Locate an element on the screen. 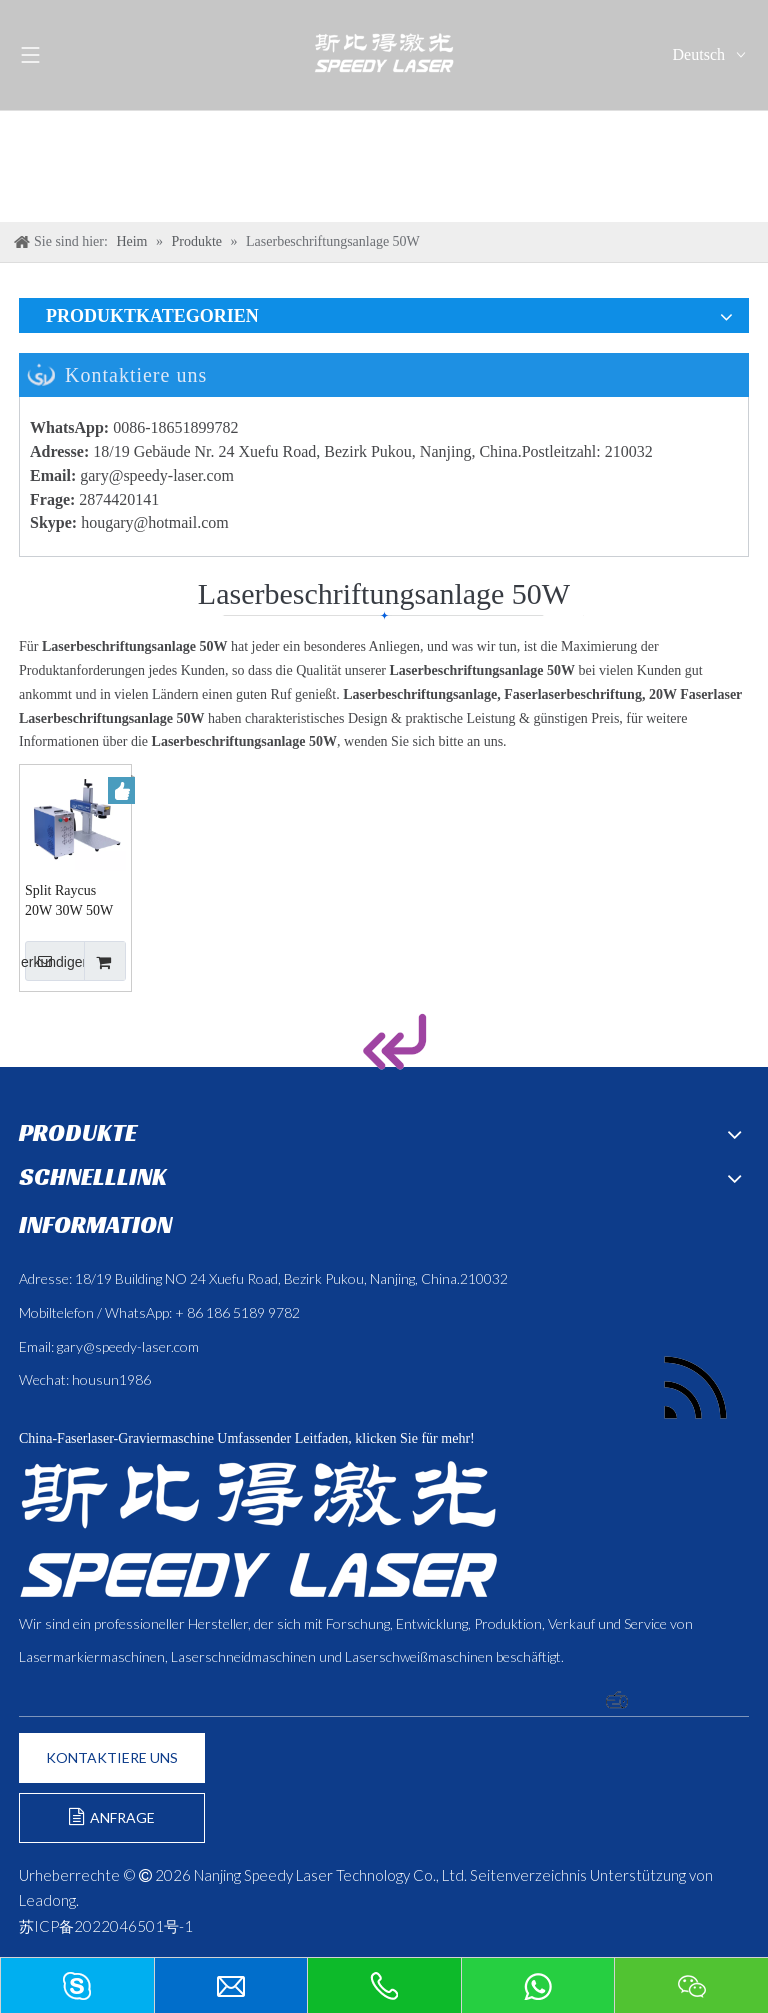 The width and height of the screenshot is (768, 2013). reply all to a message or email is located at coordinates (396, 1043).